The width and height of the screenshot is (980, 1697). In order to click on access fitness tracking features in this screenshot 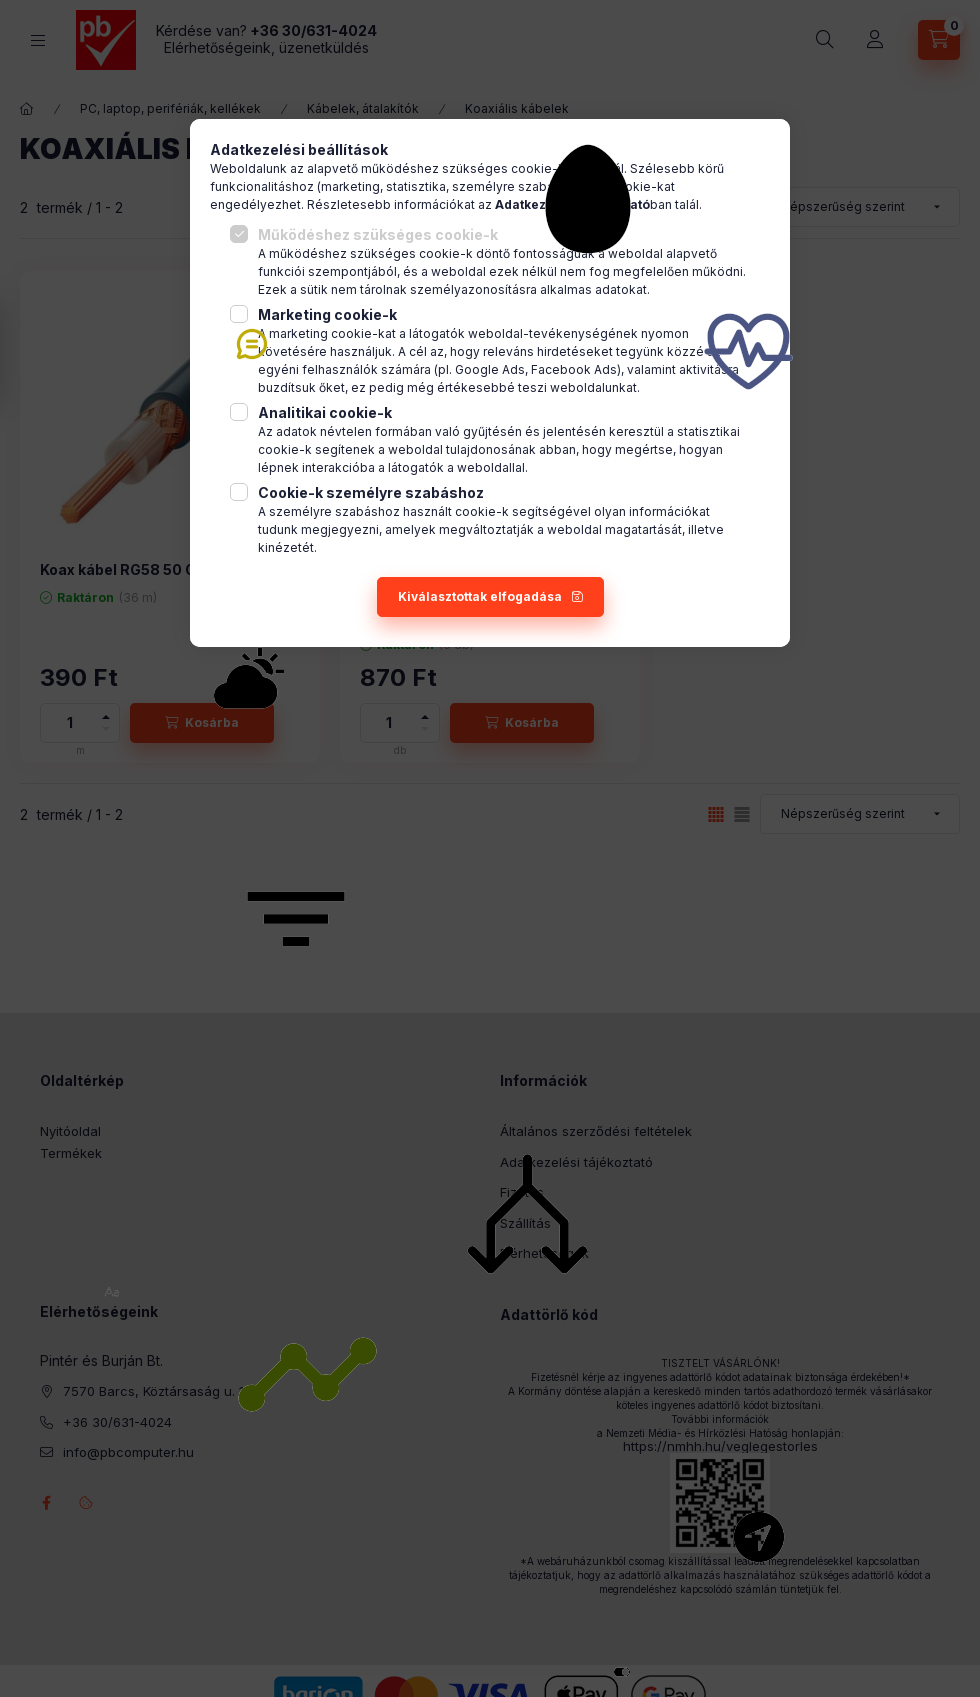, I will do `click(748, 351)`.